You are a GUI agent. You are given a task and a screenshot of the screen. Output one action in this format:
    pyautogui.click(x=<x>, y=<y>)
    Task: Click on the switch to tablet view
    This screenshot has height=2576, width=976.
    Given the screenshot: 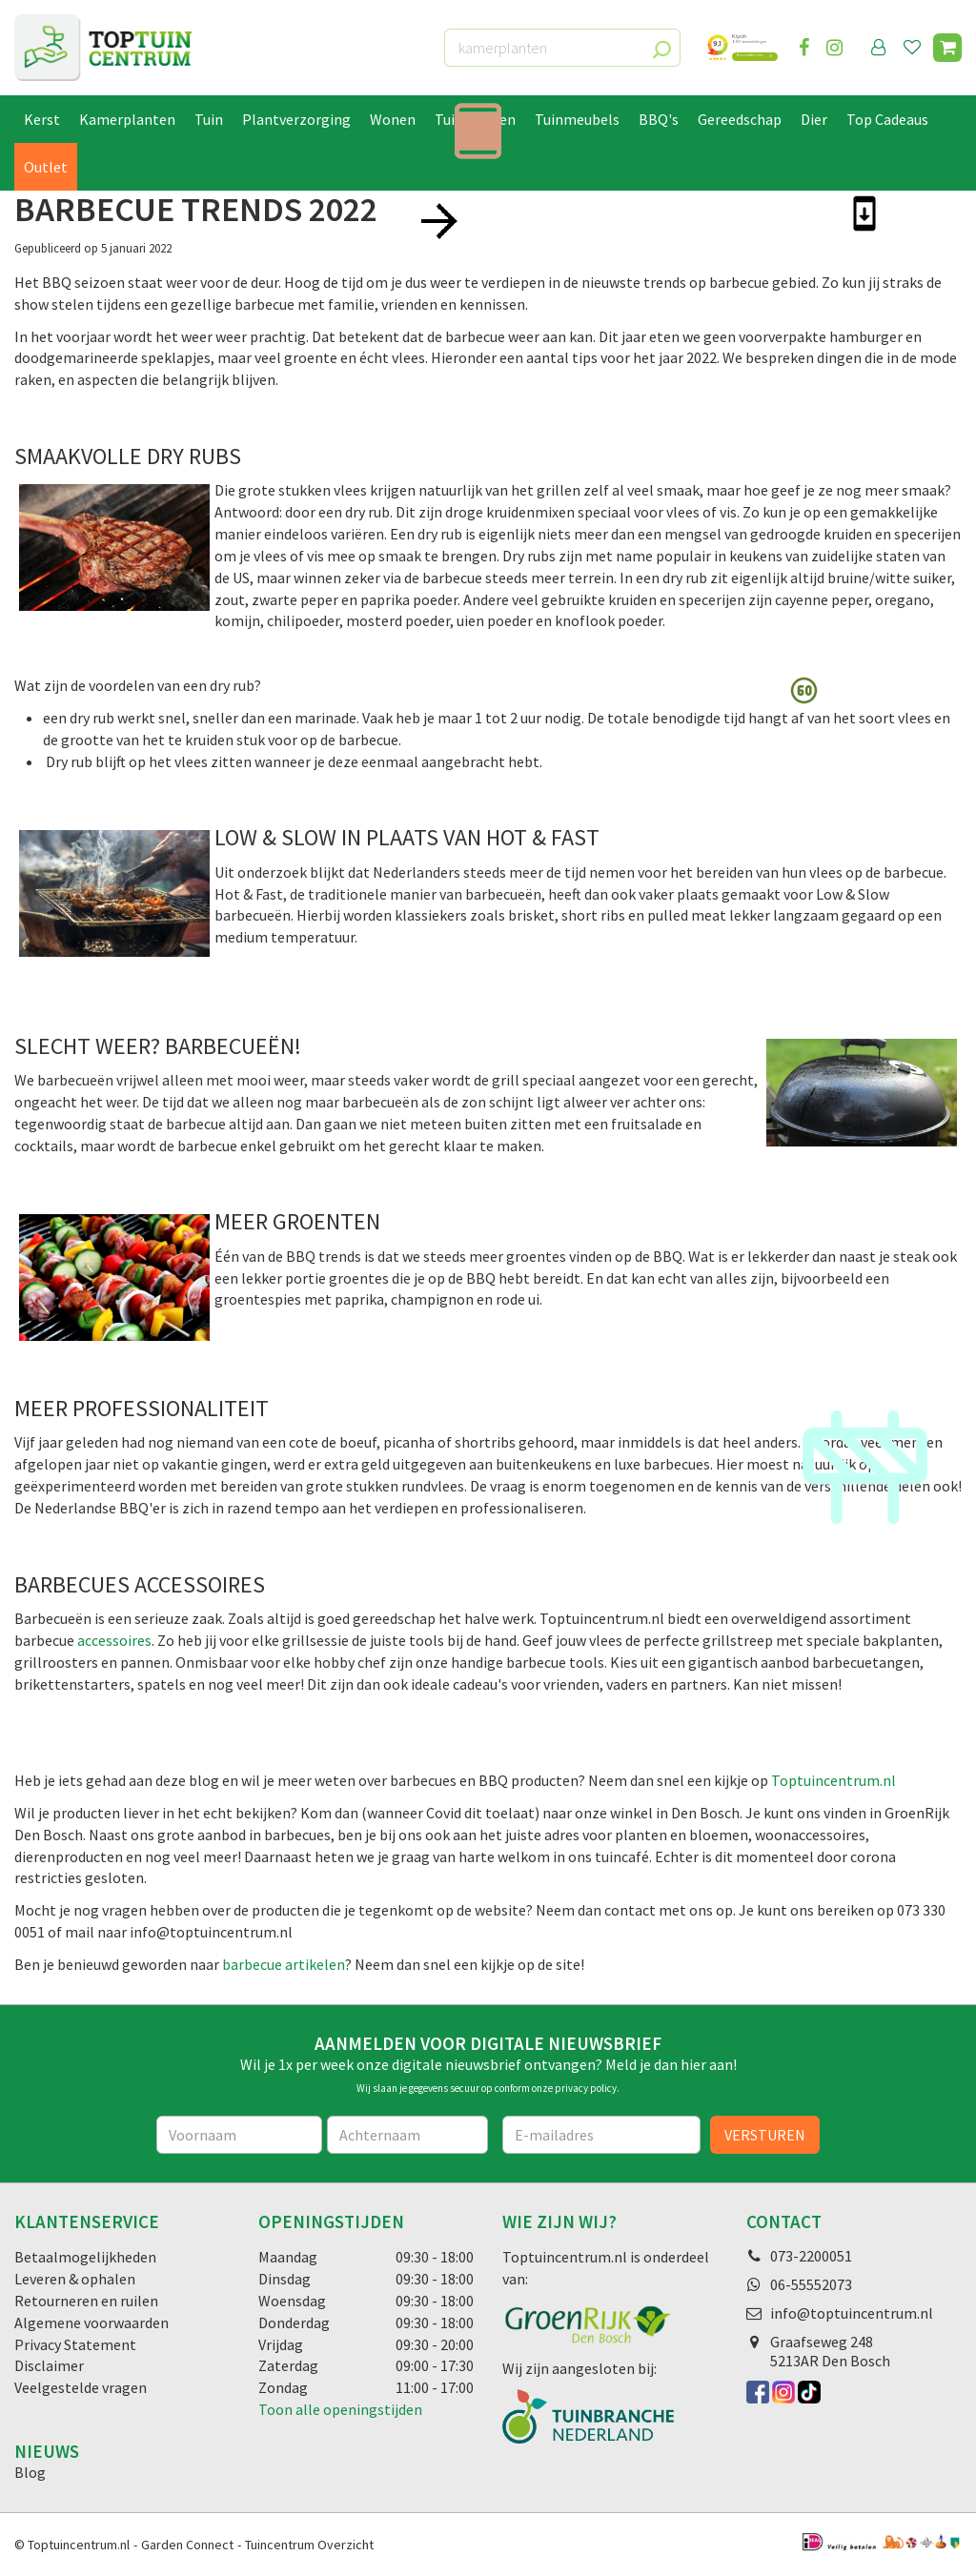 What is the action you would take?
    pyautogui.click(x=478, y=131)
    